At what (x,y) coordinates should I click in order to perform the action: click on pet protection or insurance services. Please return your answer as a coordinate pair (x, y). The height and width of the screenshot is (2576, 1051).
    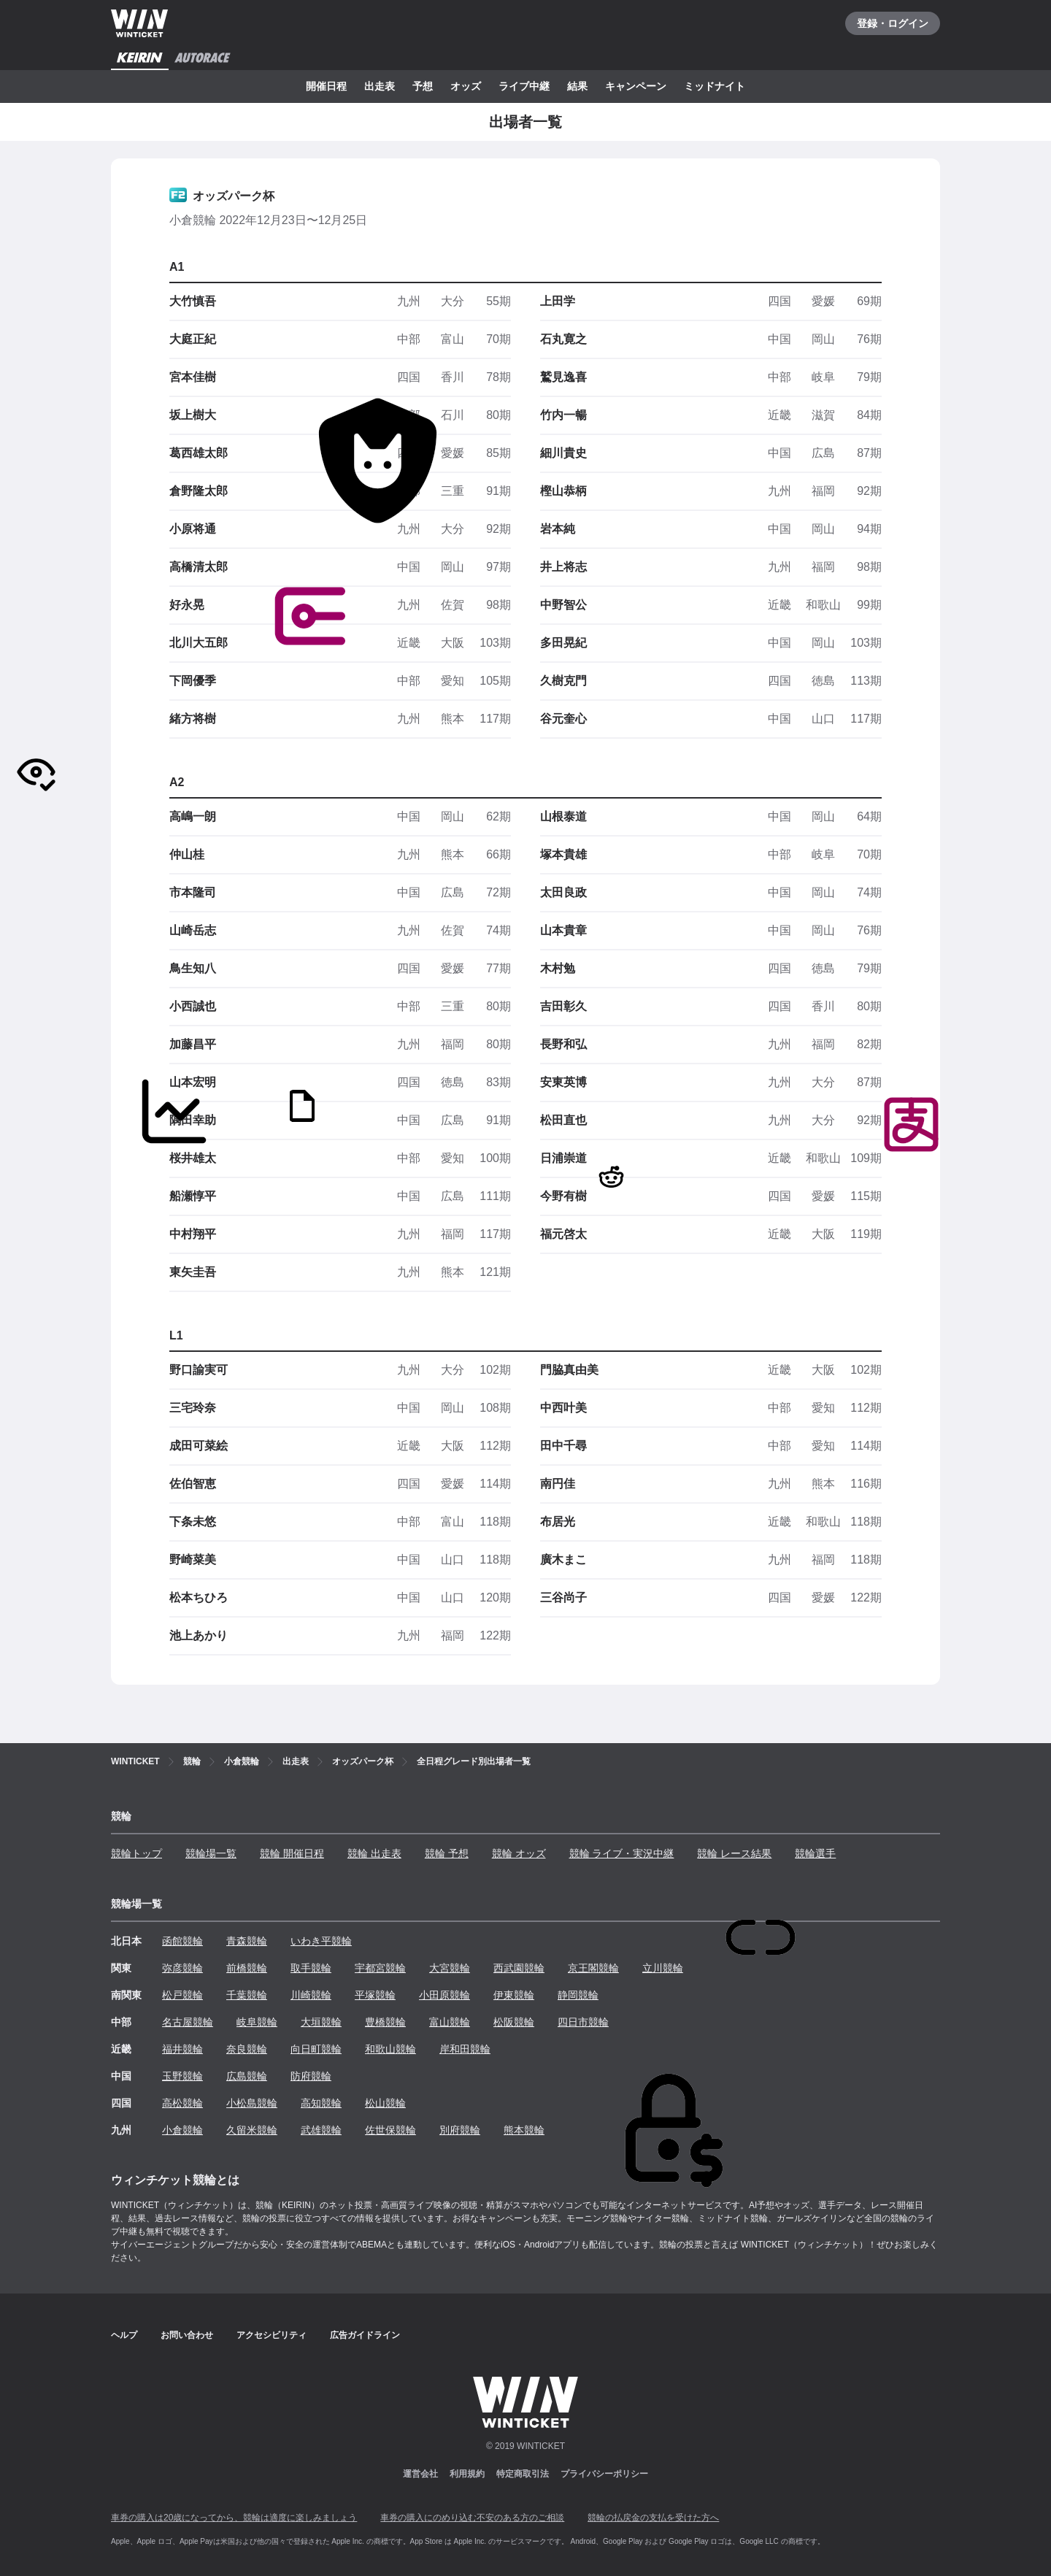
    Looking at the image, I should click on (377, 461).